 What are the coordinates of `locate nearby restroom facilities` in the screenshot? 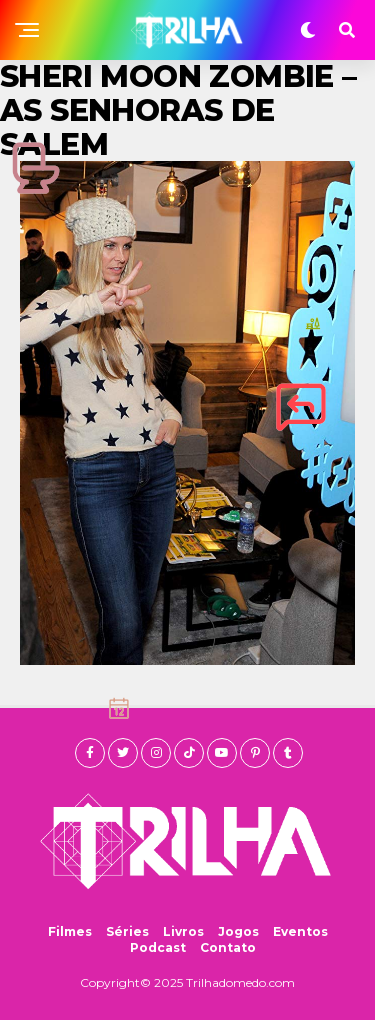 It's located at (36, 168).